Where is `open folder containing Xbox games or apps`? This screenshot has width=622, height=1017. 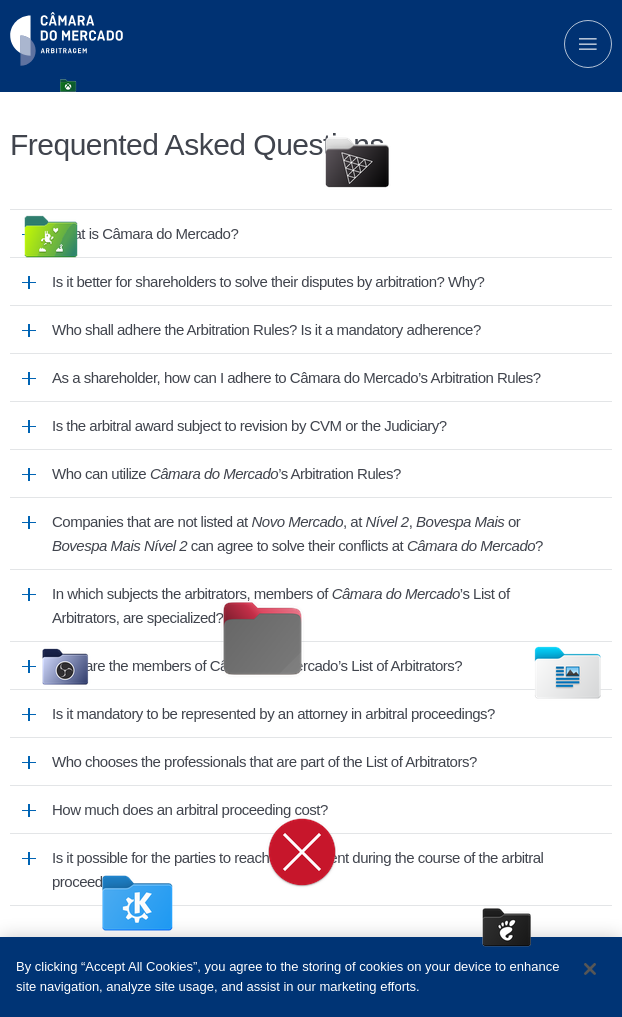 open folder containing Xbox games or apps is located at coordinates (68, 86).